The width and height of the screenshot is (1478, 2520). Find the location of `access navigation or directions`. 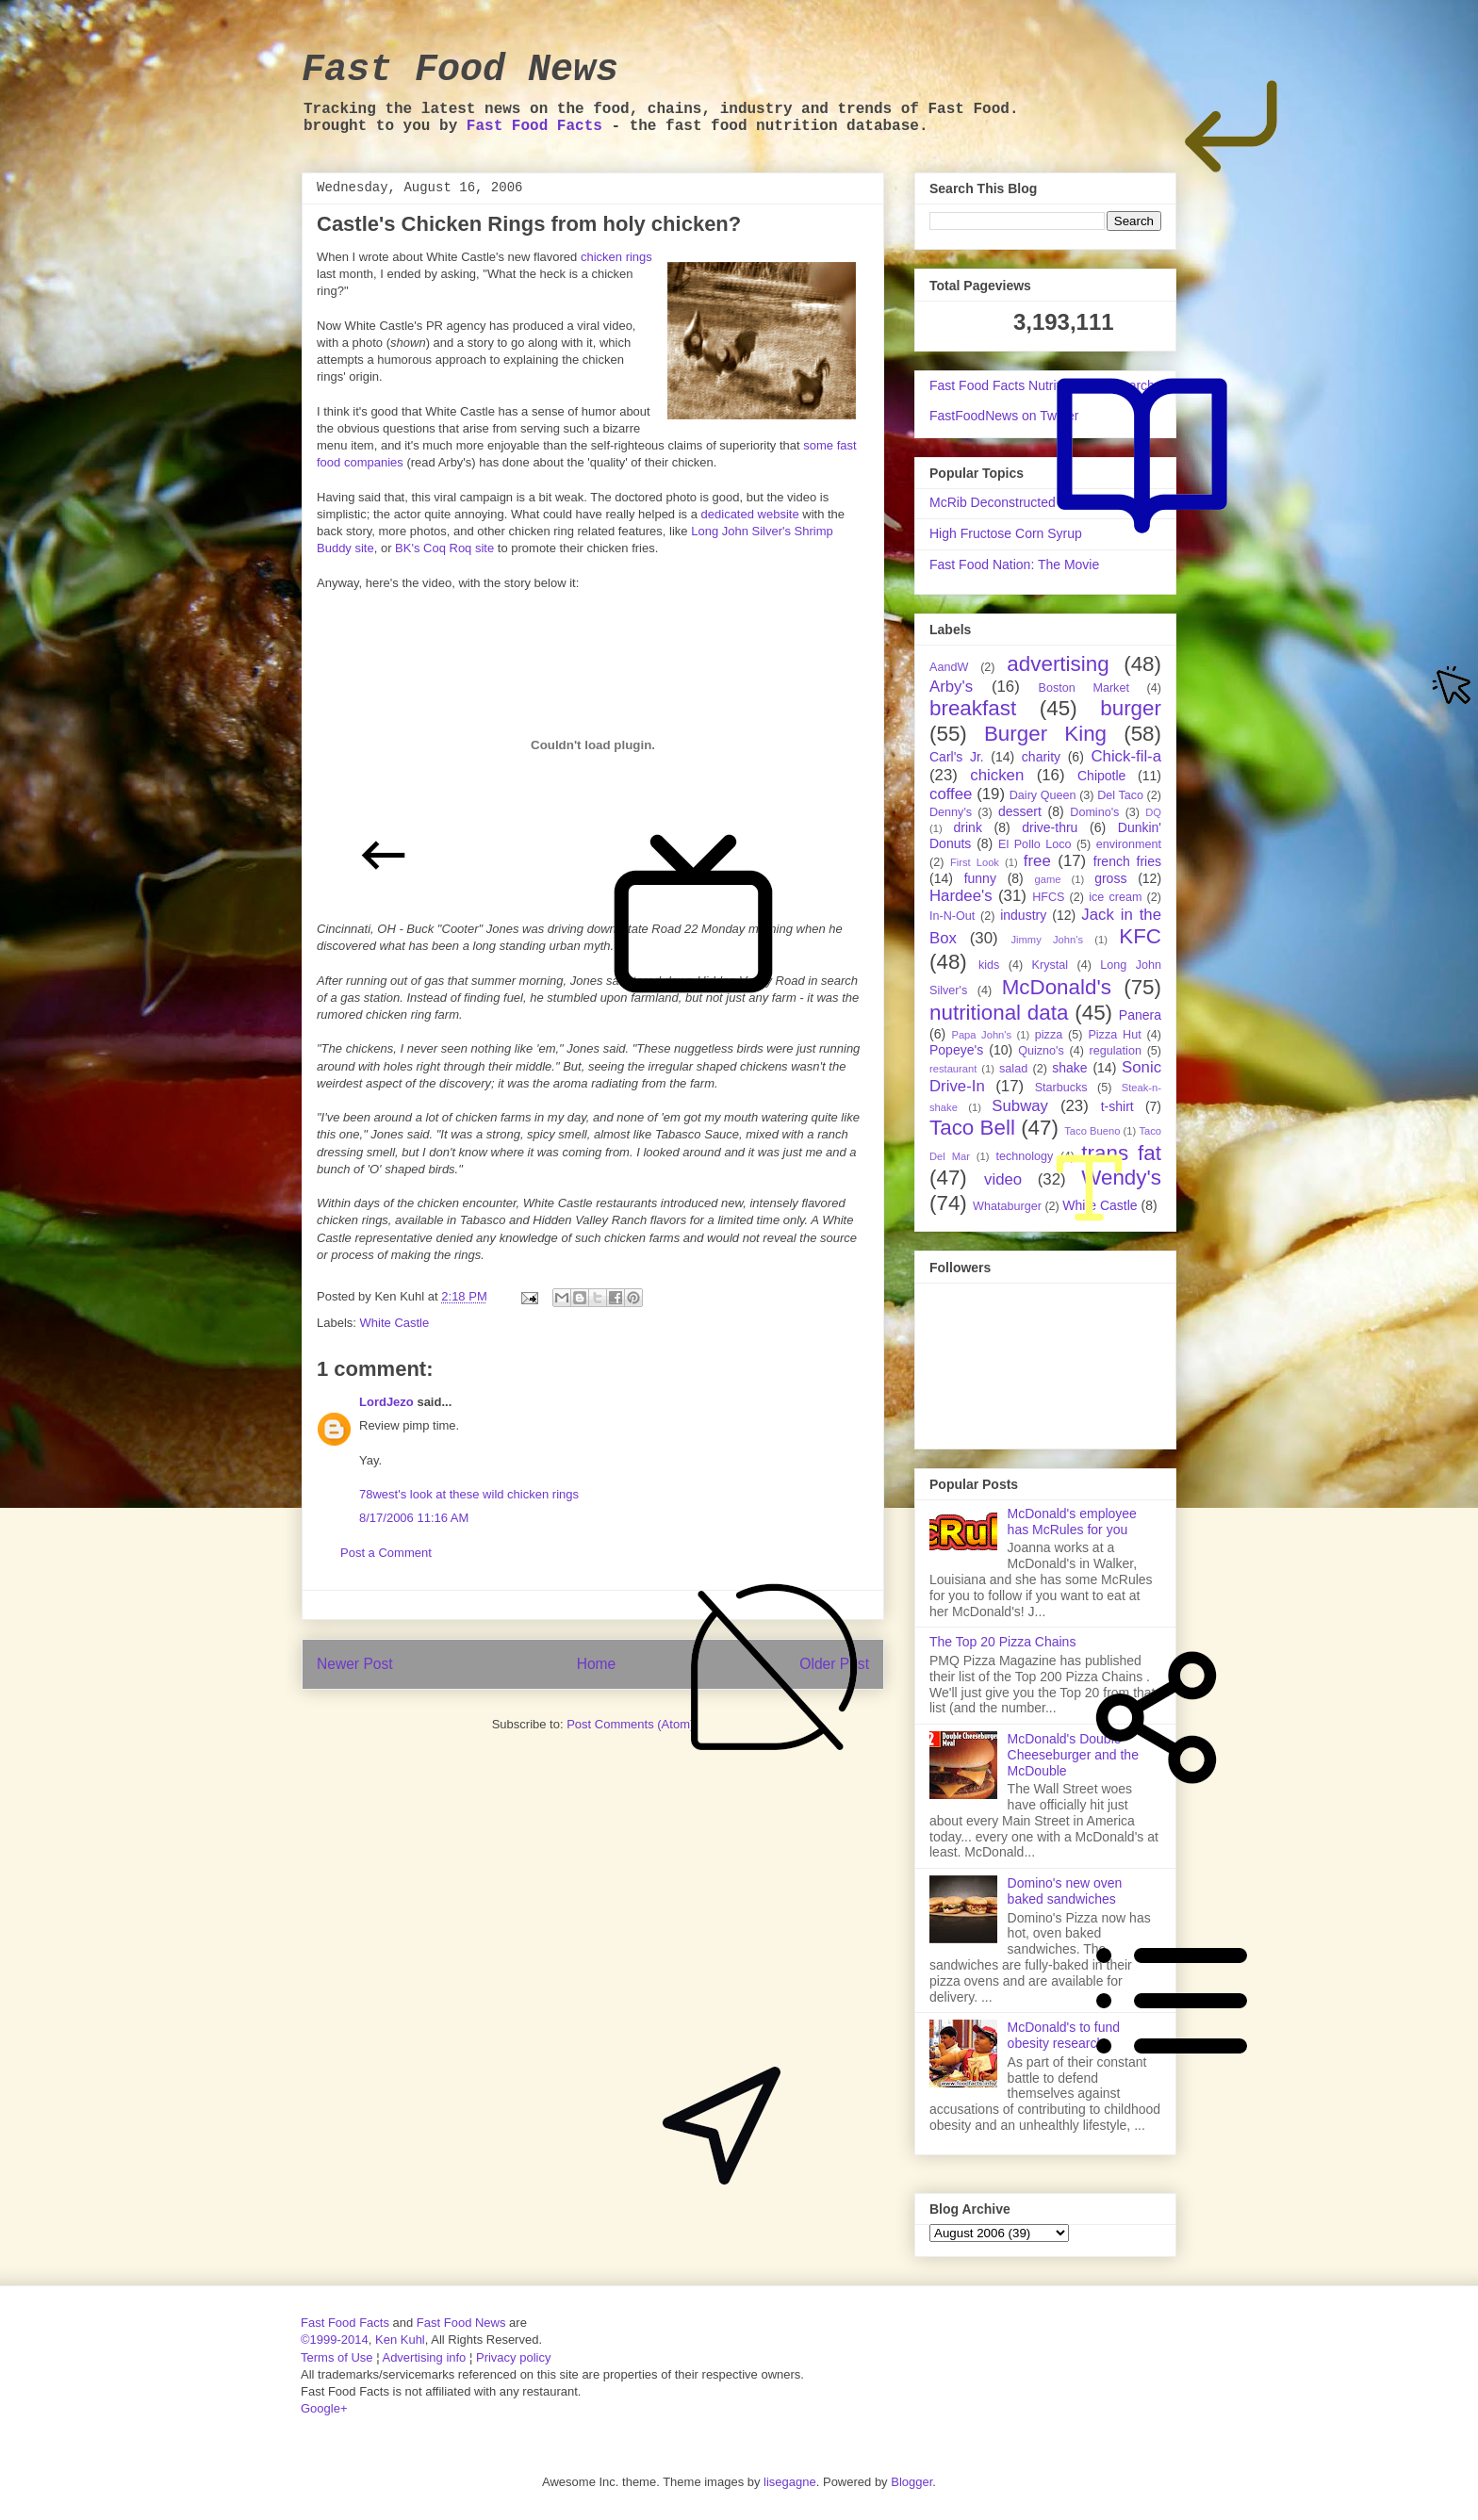

access navigation or directions is located at coordinates (718, 2128).